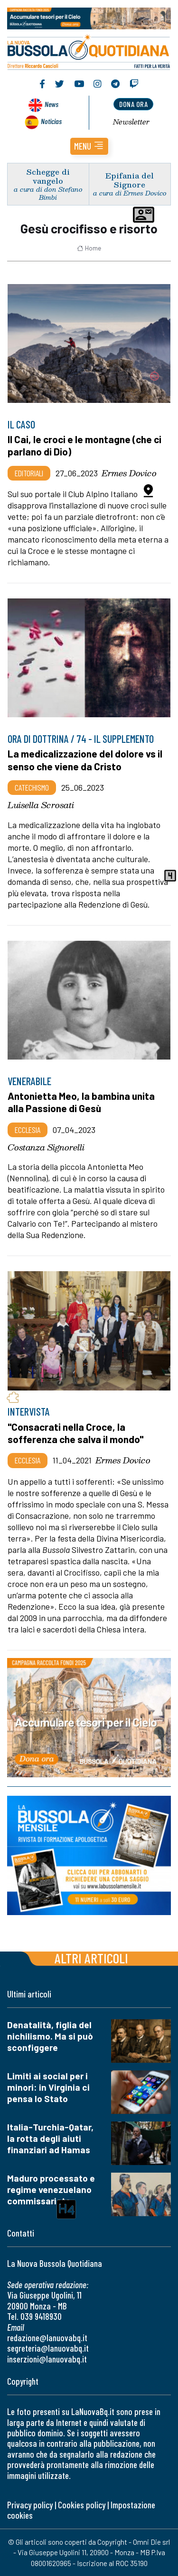 This screenshot has height=2576, width=178. What do you see at coordinates (148, 490) in the screenshot?
I see `drop a pin to mark a location` at bounding box center [148, 490].